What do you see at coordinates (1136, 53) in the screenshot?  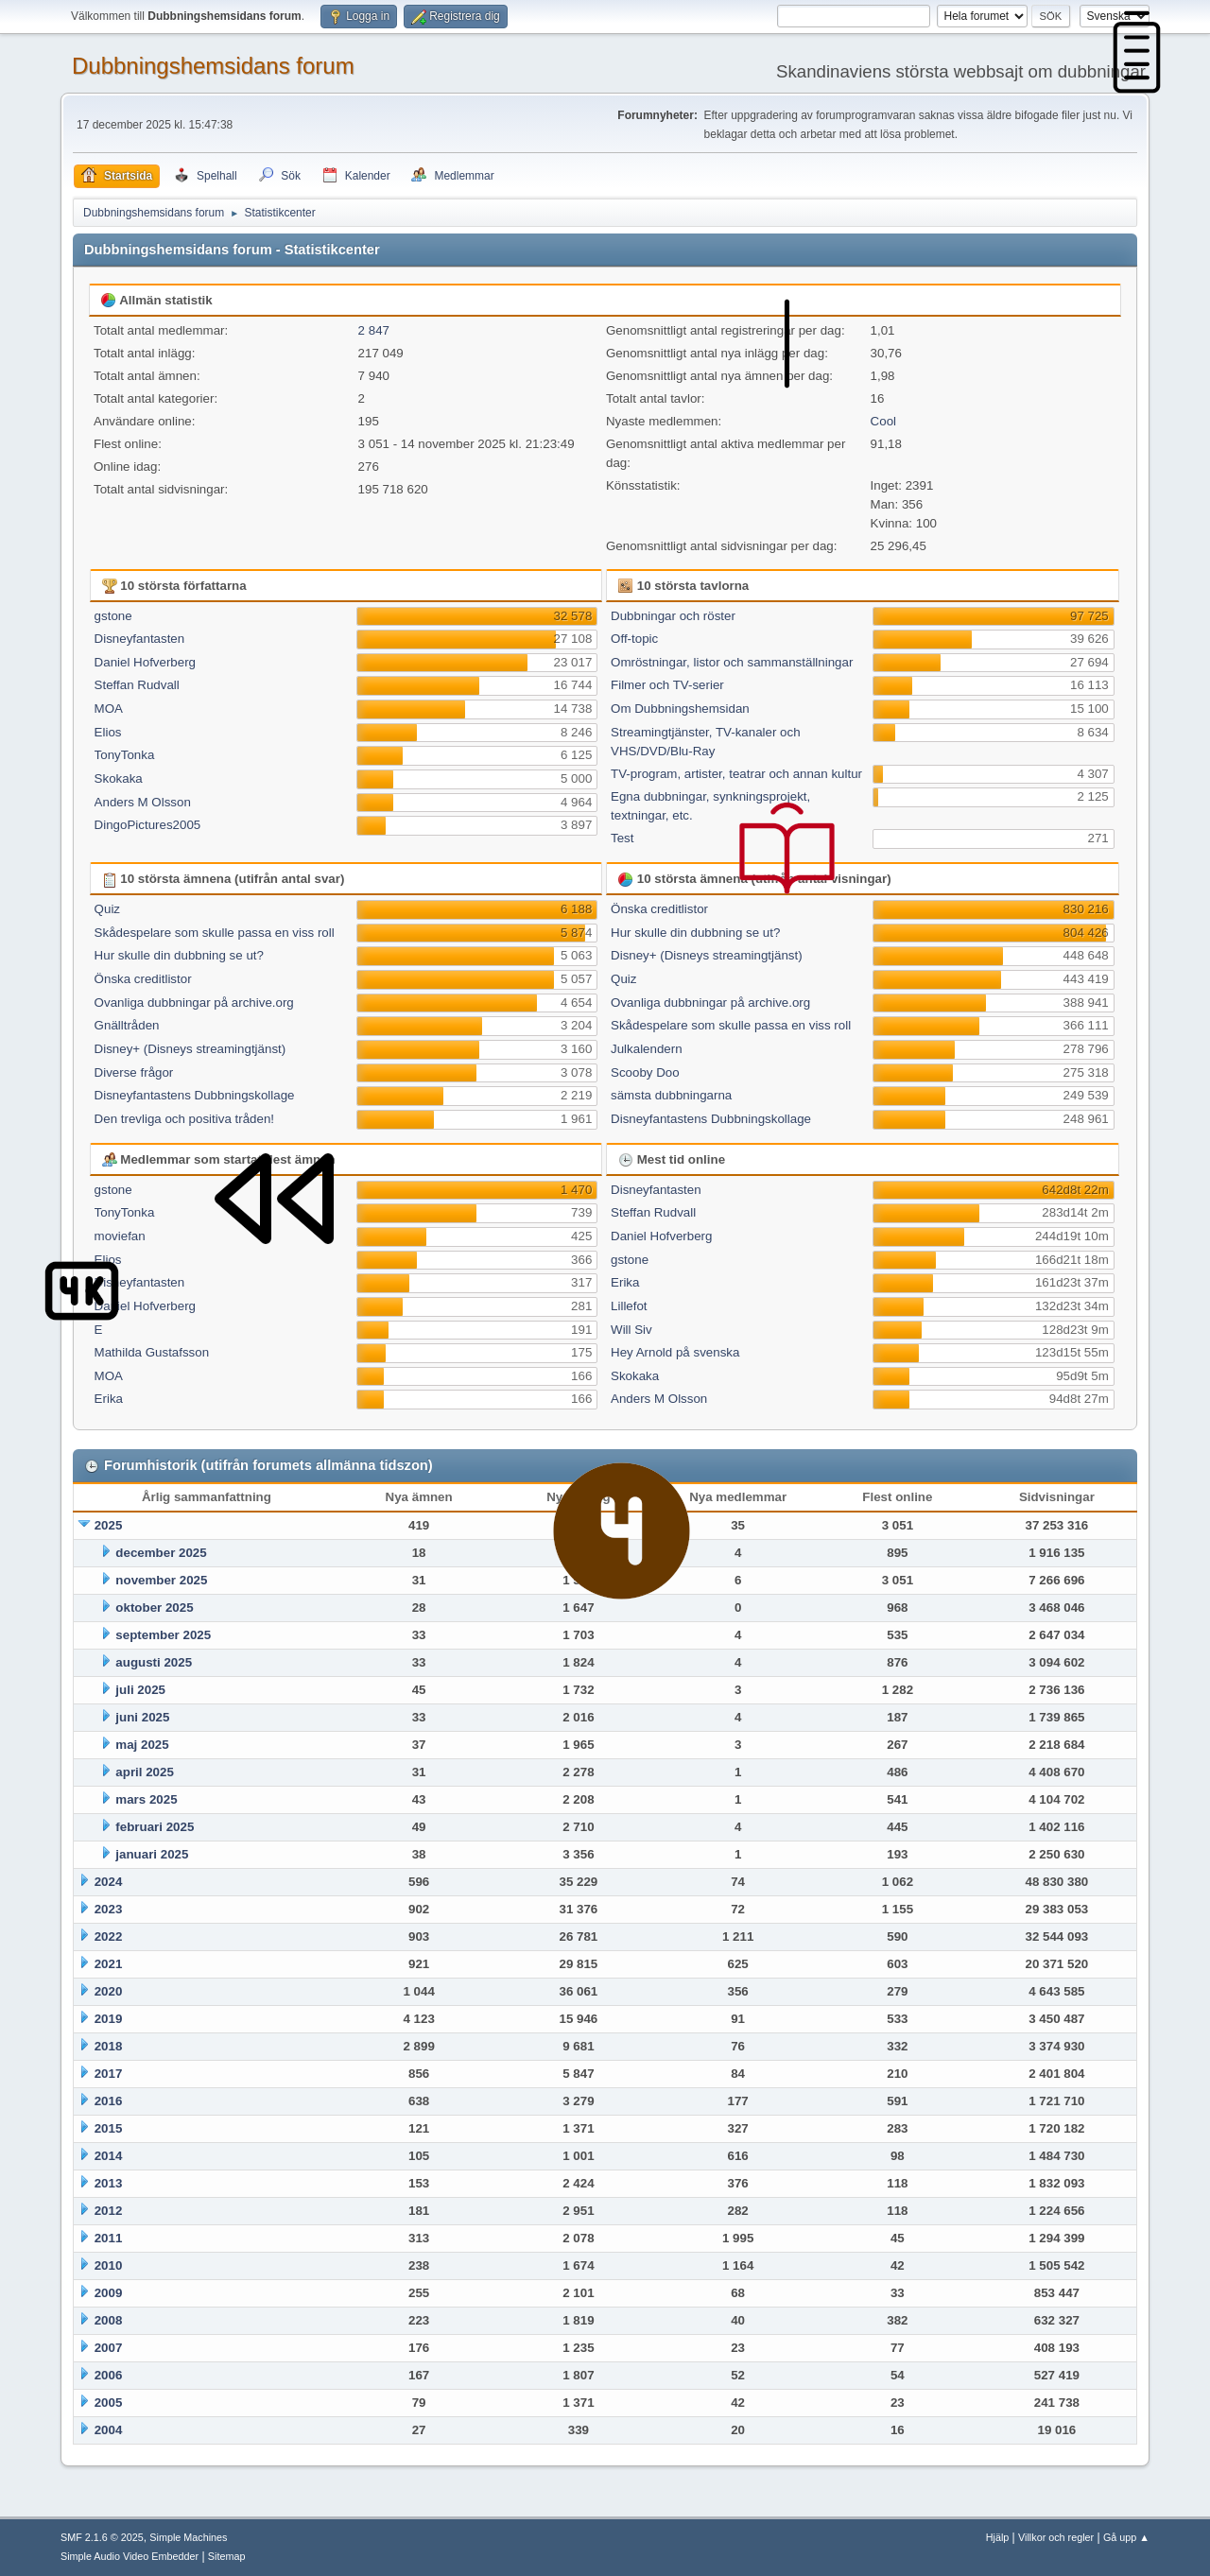 I see `indicates full battery charge` at bounding box center [1136, 53].